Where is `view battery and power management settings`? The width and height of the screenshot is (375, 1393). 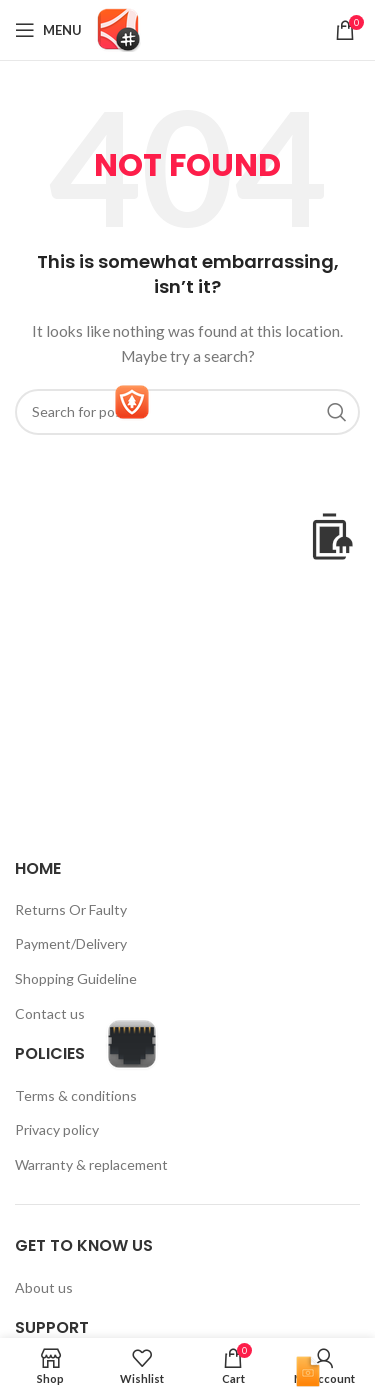 view battery and power management settings is located at coordinates (329, 536).